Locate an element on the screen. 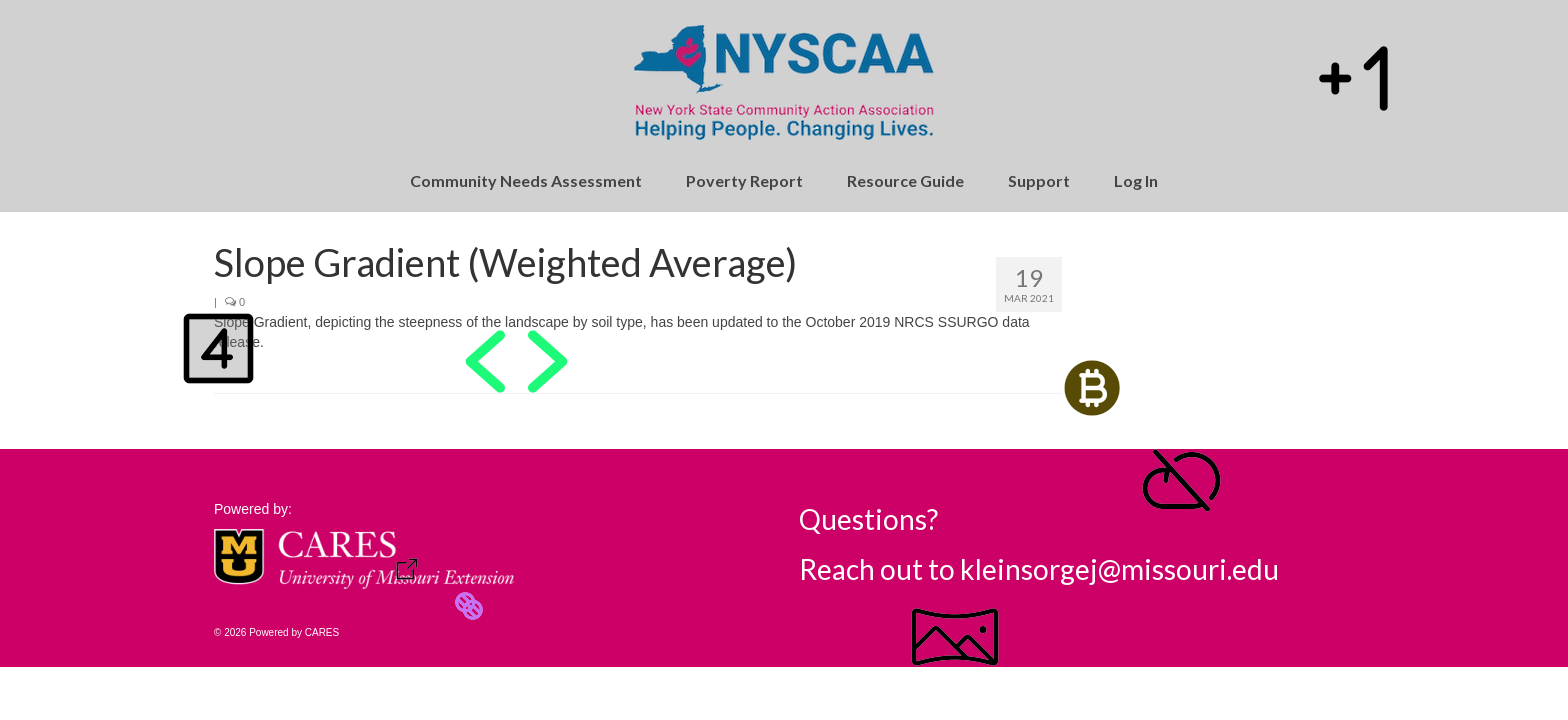  open link in a new window or tab is located at coordinates (407, 569).